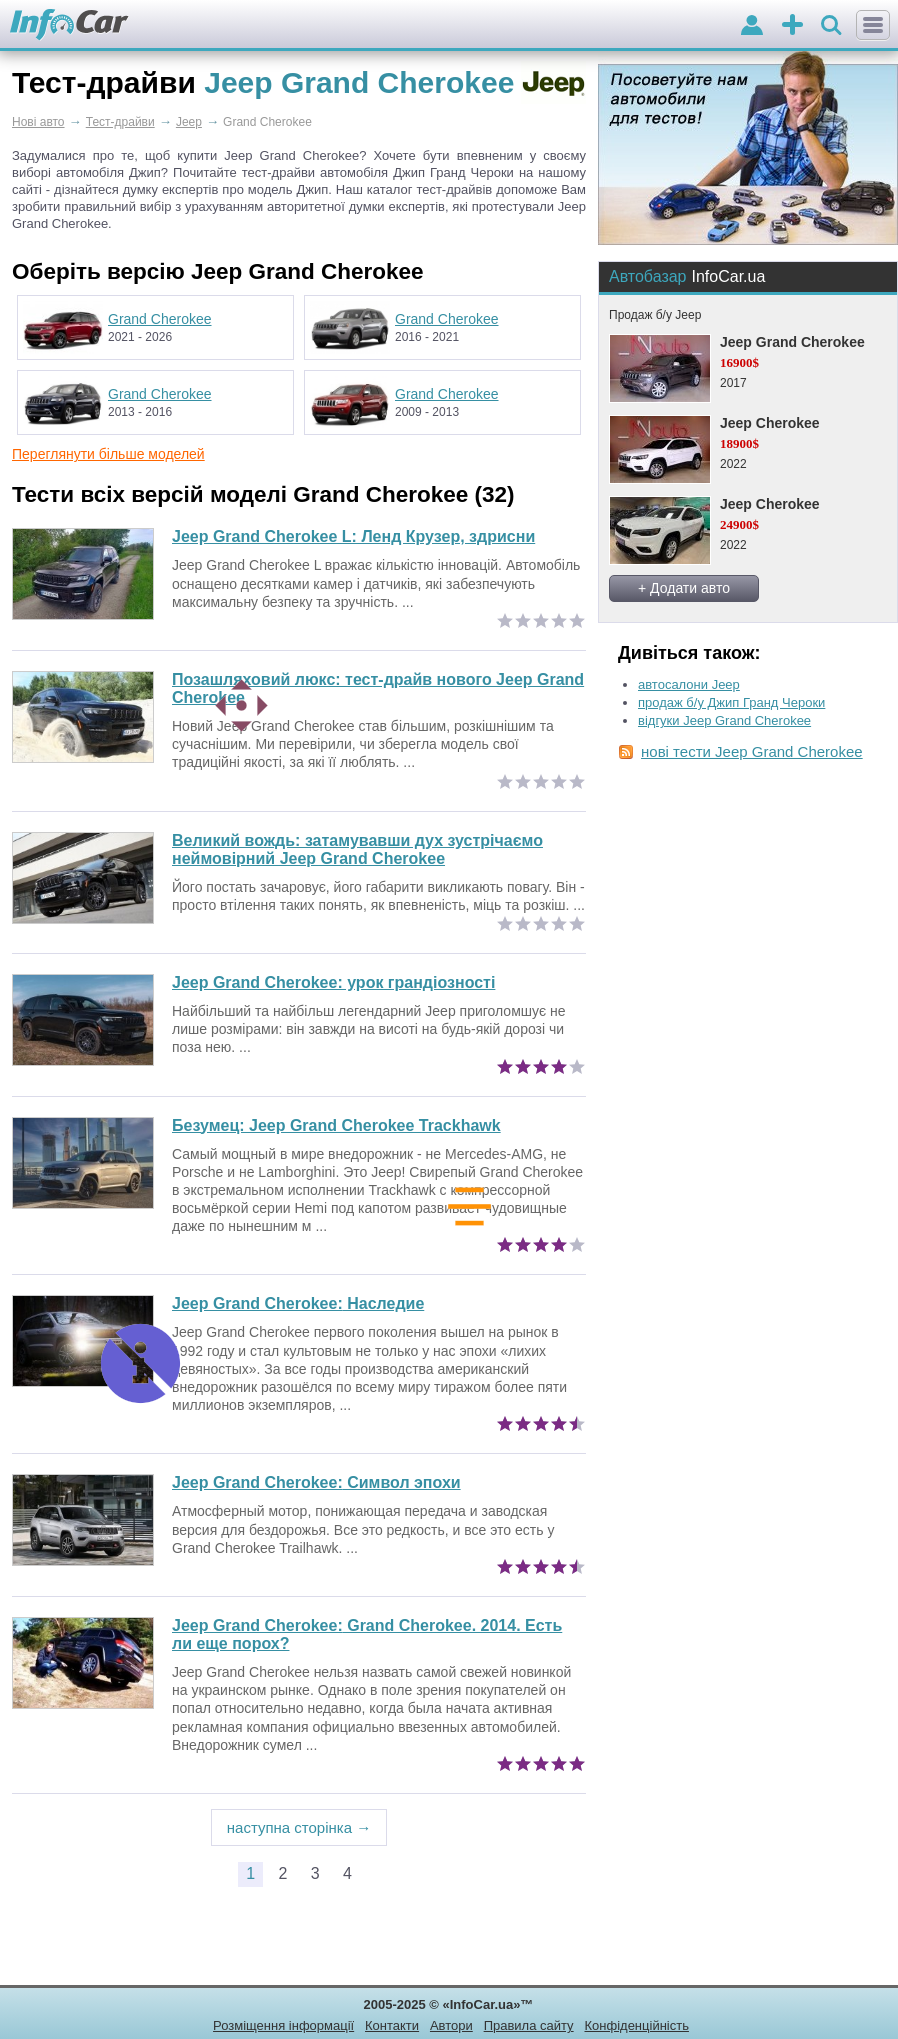 The height and width of the screenshot is (2039, 898). I want to click on open navigation menu, so click(469, 1206).